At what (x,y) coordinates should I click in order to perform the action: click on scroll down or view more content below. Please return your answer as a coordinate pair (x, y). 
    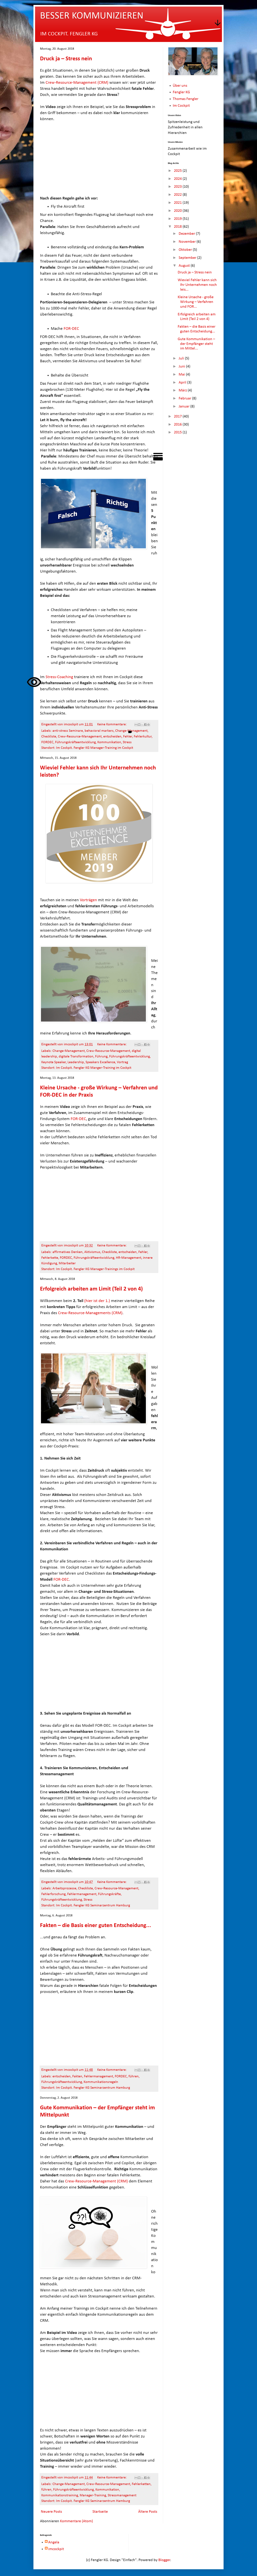
    Looking at the image, I should click on (218, 23).